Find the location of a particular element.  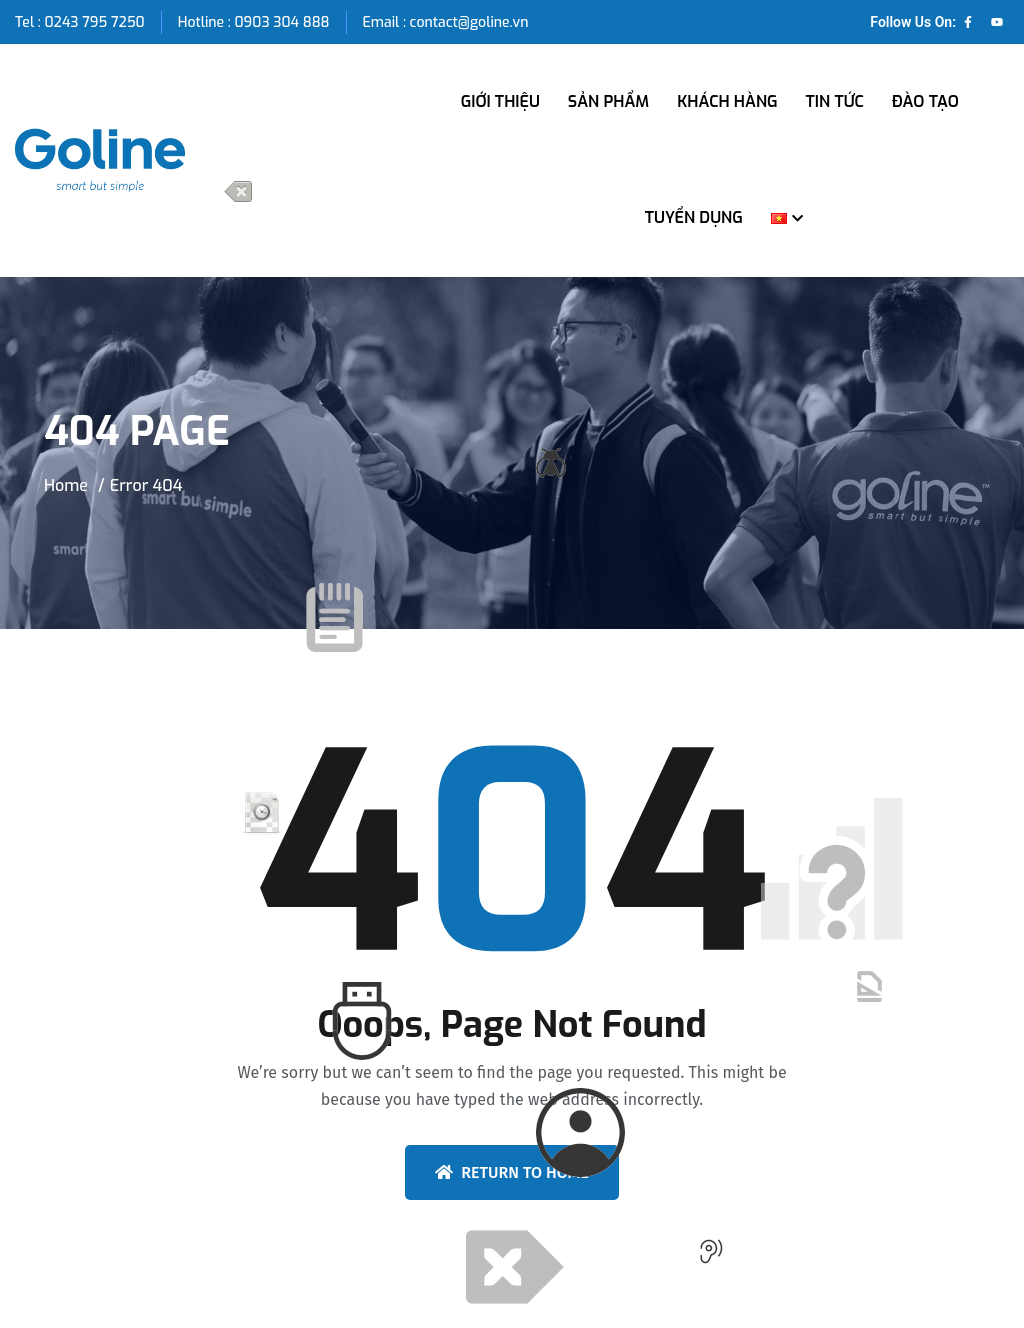

clear text input field (right-to-left layout) is located at coordinates (515, 1267).